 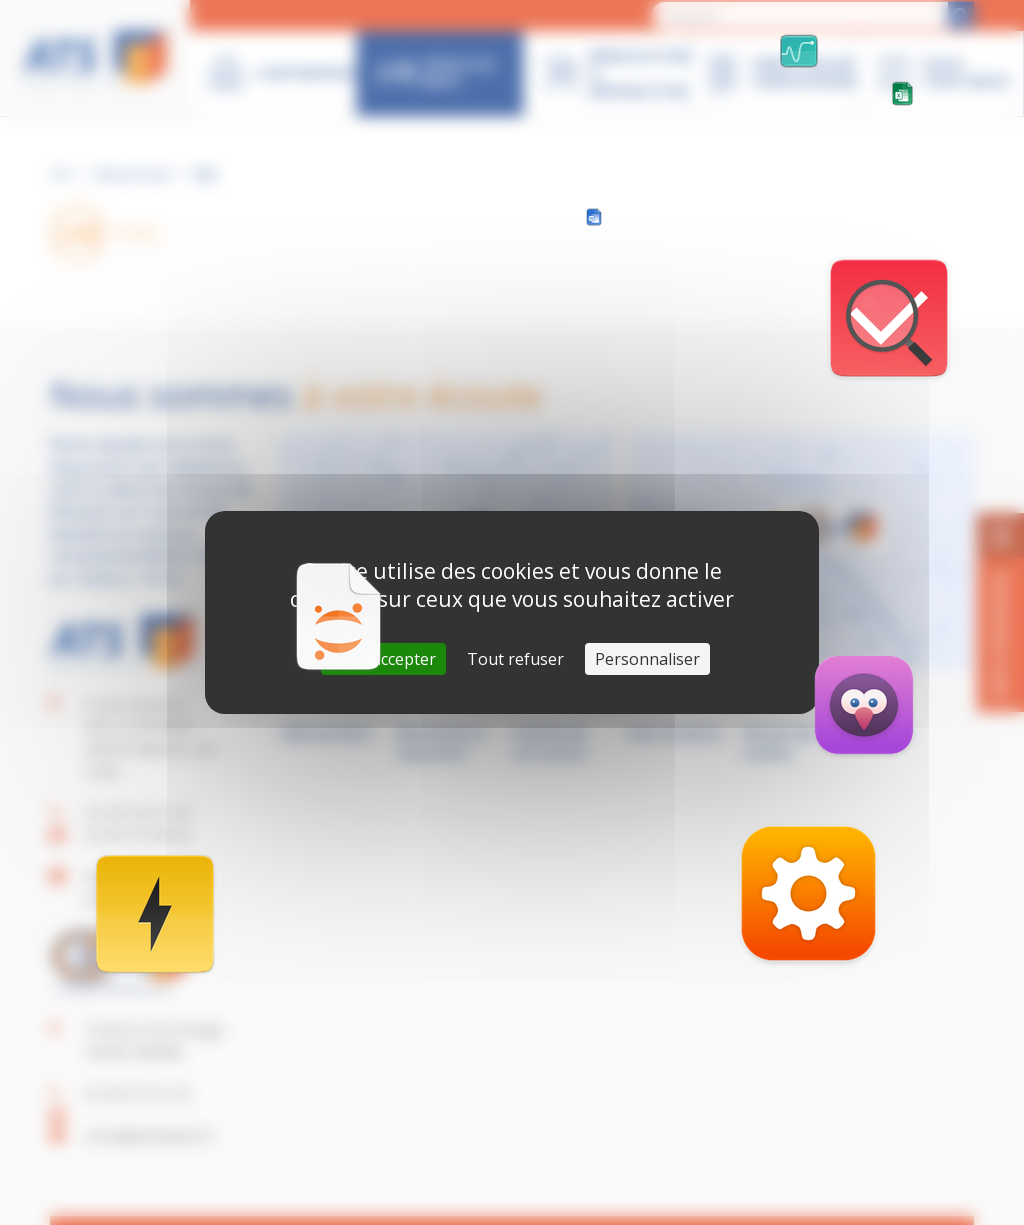 What do you see at coordinates (799, 51) in the screenshot?
I see `open system resource usage monitor` at bounding box center [799, 51].